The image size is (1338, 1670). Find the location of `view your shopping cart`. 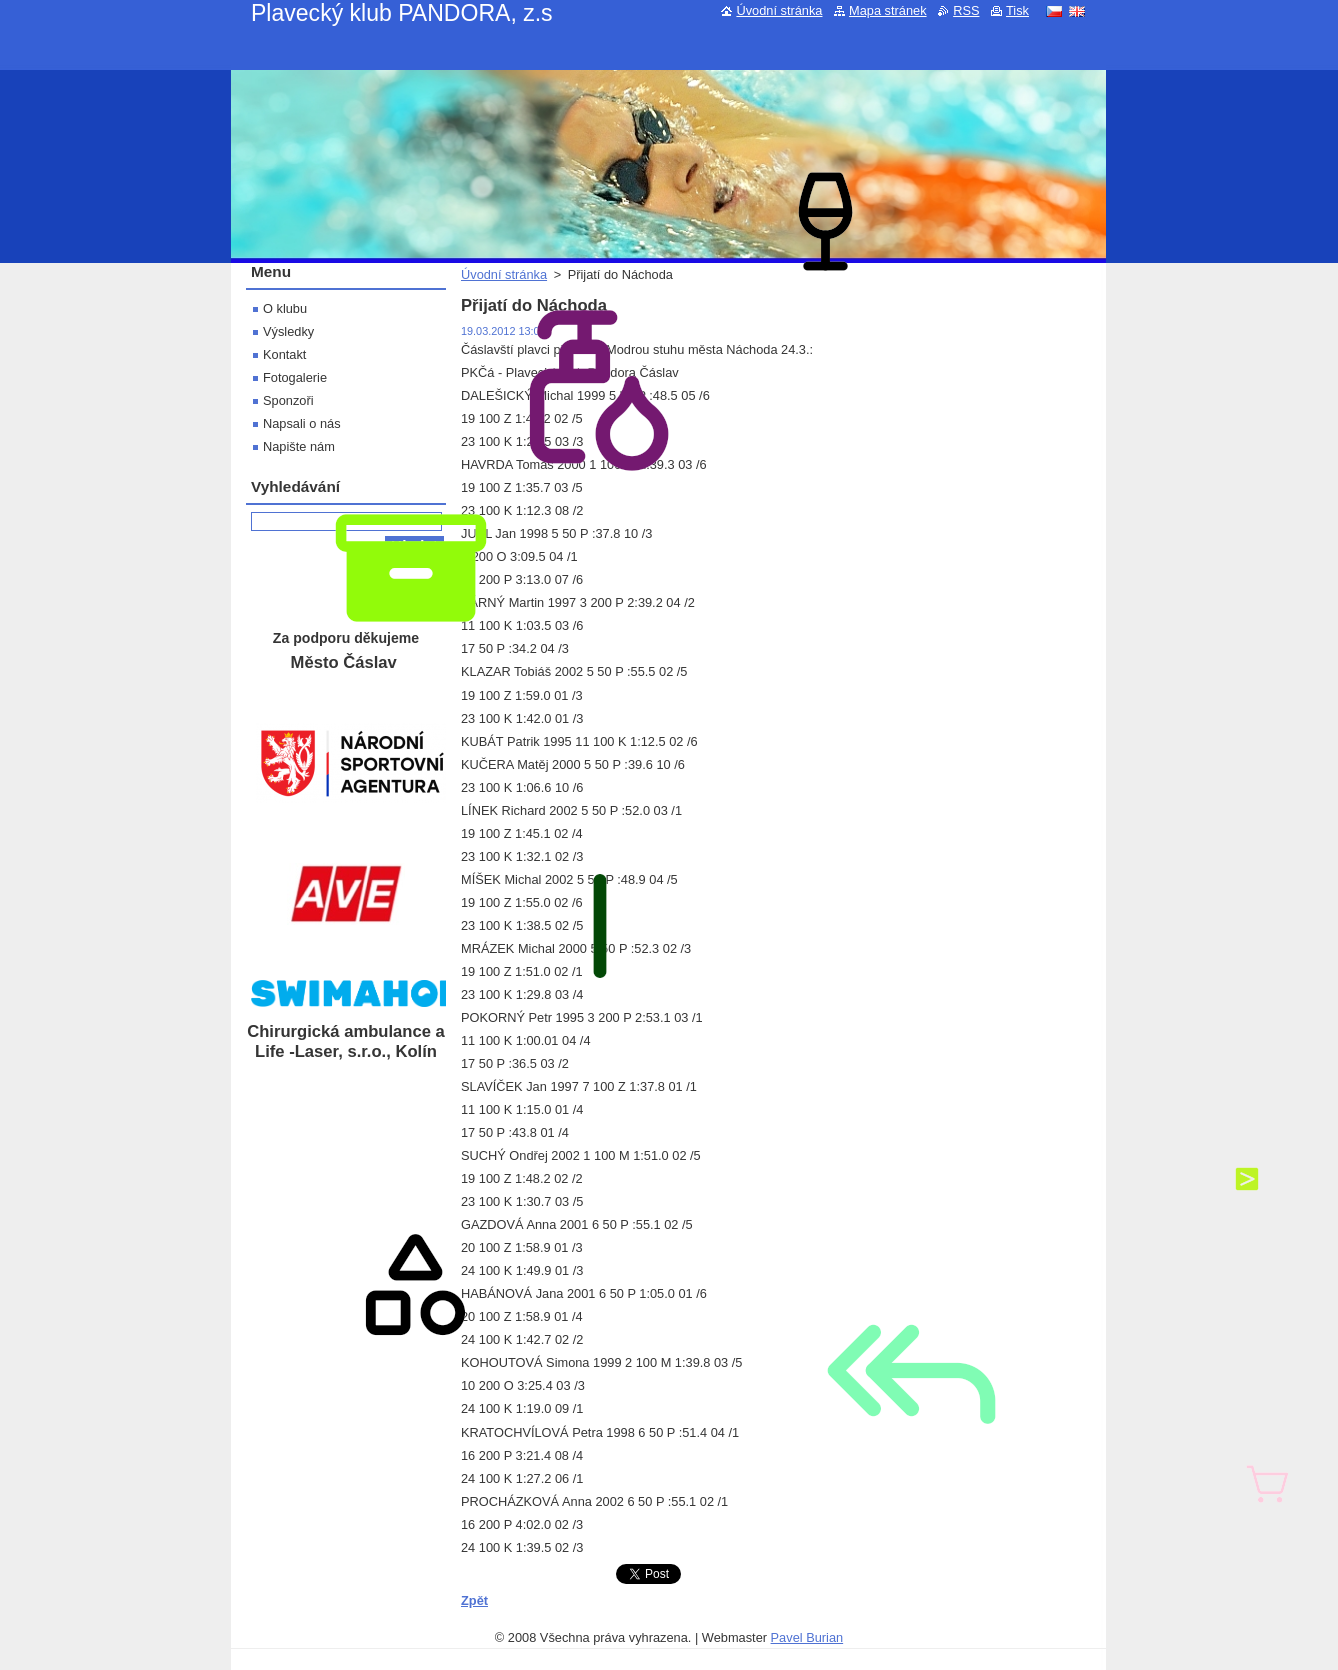

view your shopping cart is located at coordinates (1268, 1484).